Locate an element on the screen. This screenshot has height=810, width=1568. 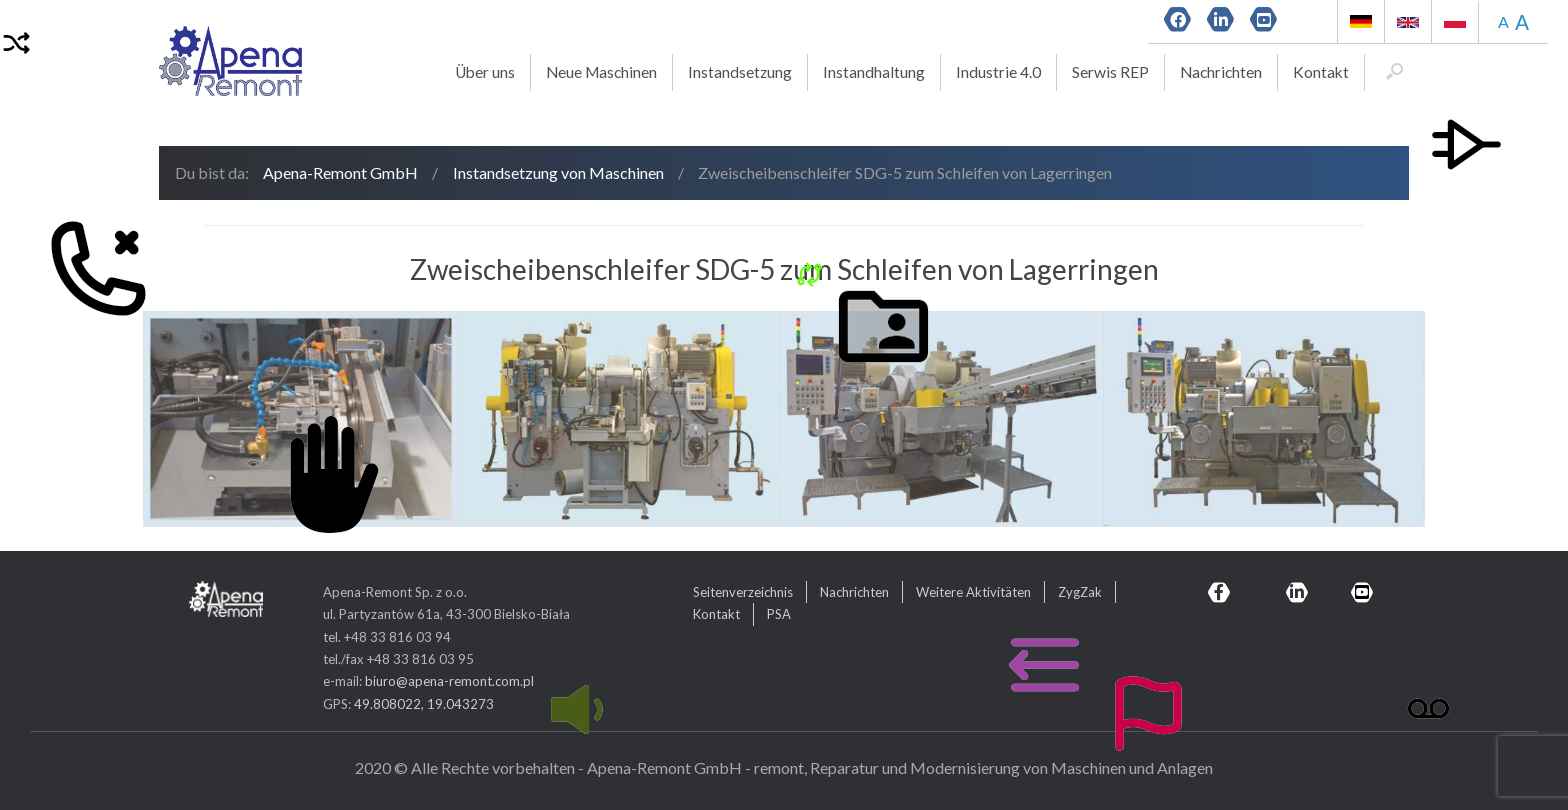
stop or halt an action is located at coordinates (334, 474).